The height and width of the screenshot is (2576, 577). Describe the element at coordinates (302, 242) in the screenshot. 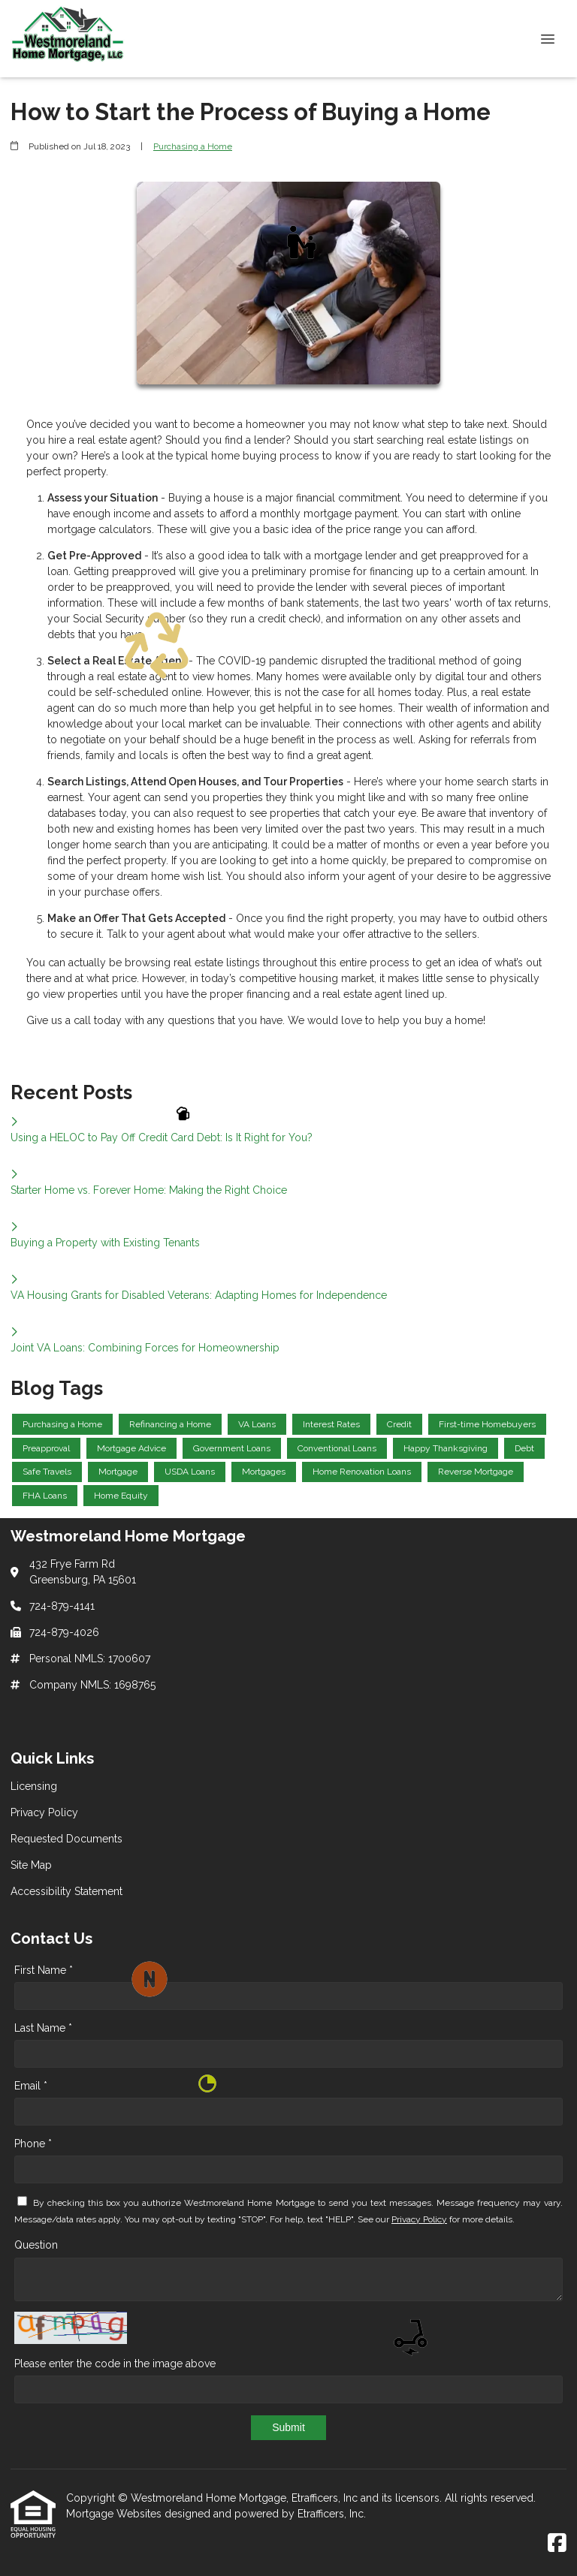

I see `indicates child supervision required` at that location.